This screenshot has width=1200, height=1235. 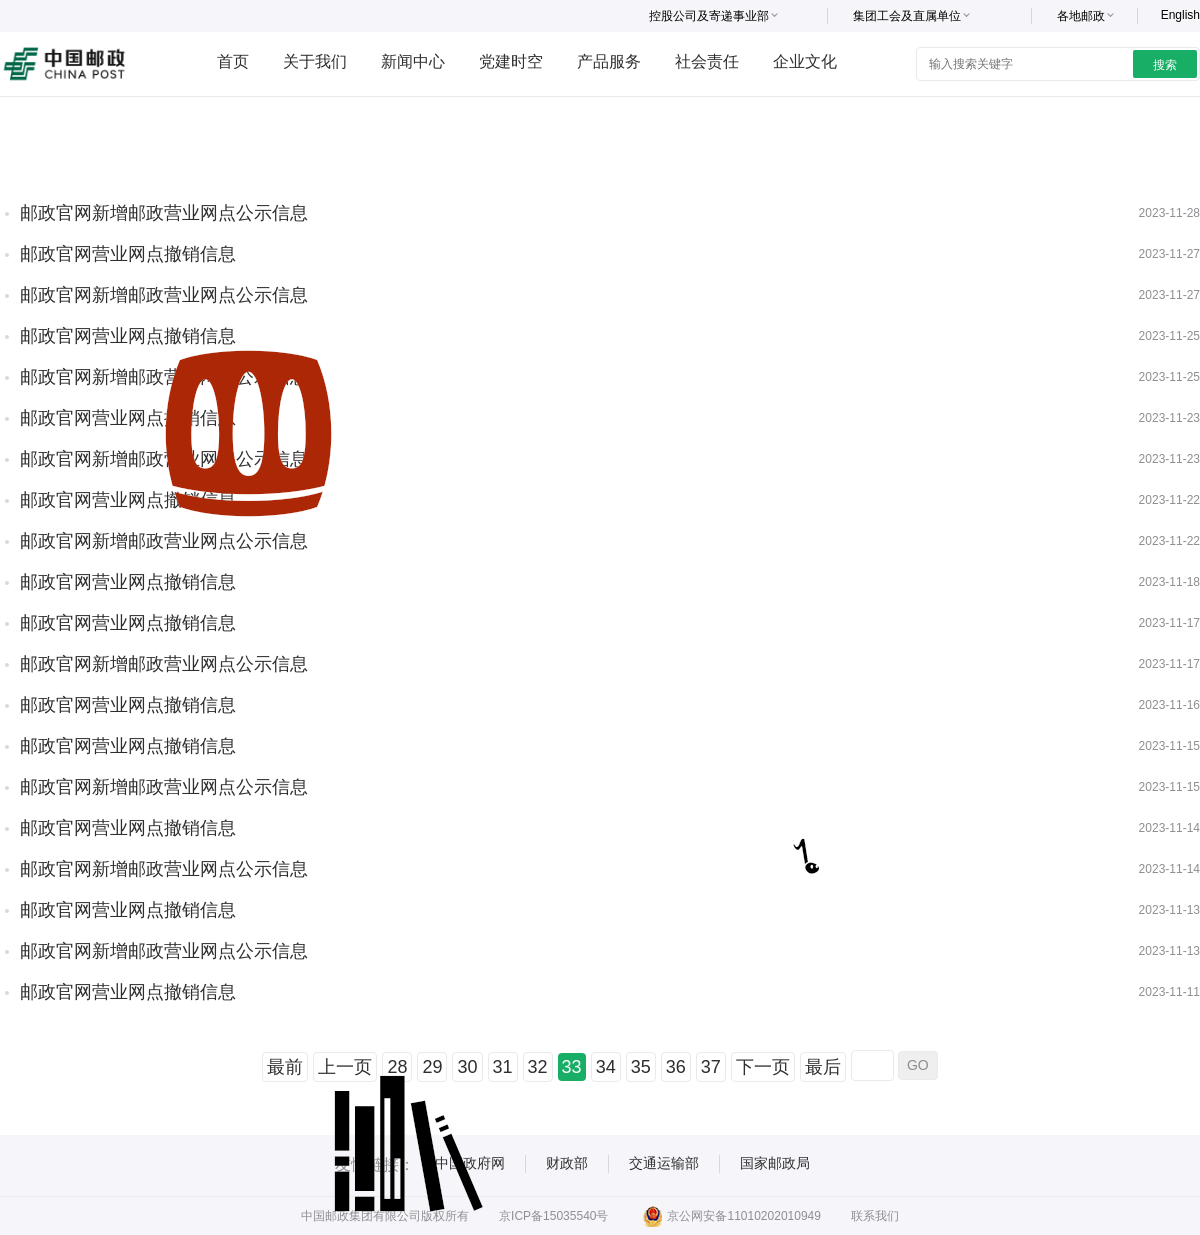 What do you see at coordinates (248, 433) in the screenshot?
I see `barrel or cask item in a game inventory` at bounding box center [248, 433].